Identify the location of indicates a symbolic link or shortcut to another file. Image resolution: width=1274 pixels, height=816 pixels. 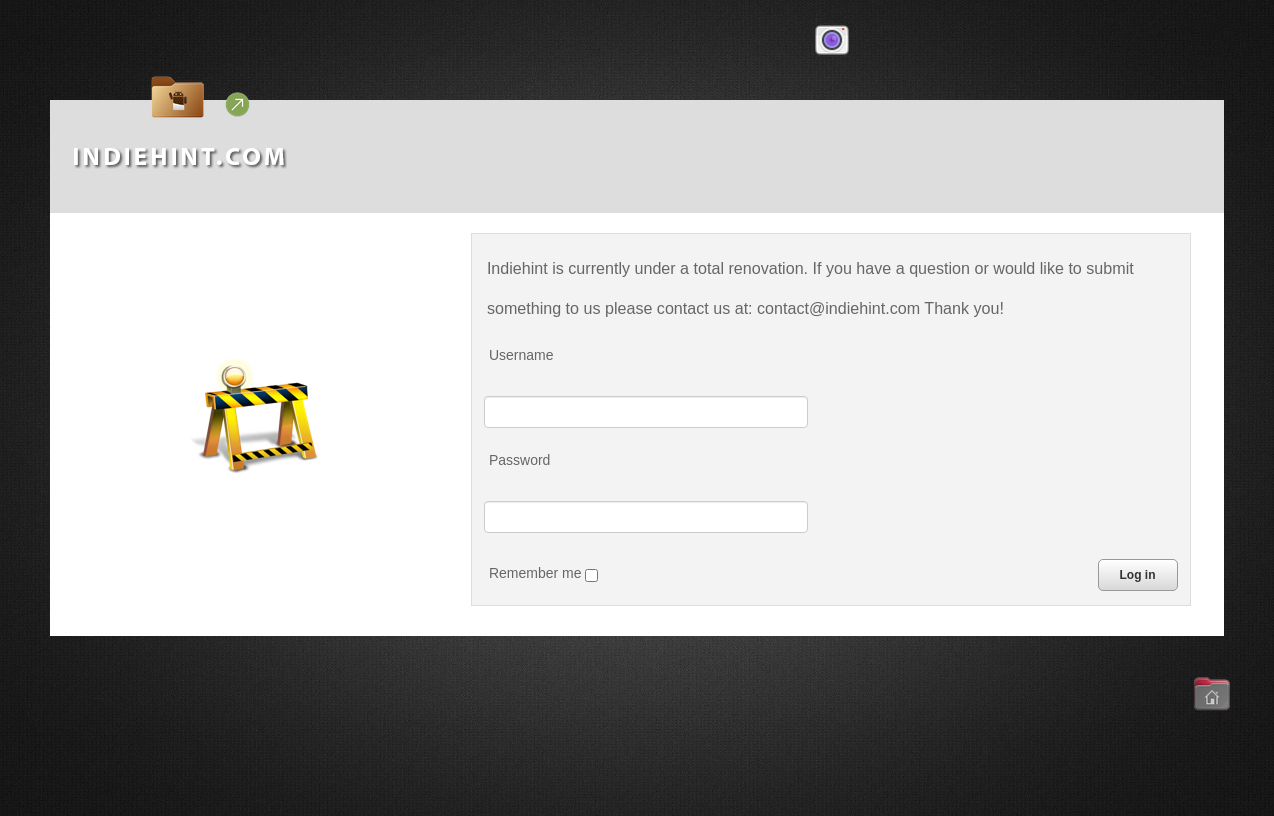
(237, 104).